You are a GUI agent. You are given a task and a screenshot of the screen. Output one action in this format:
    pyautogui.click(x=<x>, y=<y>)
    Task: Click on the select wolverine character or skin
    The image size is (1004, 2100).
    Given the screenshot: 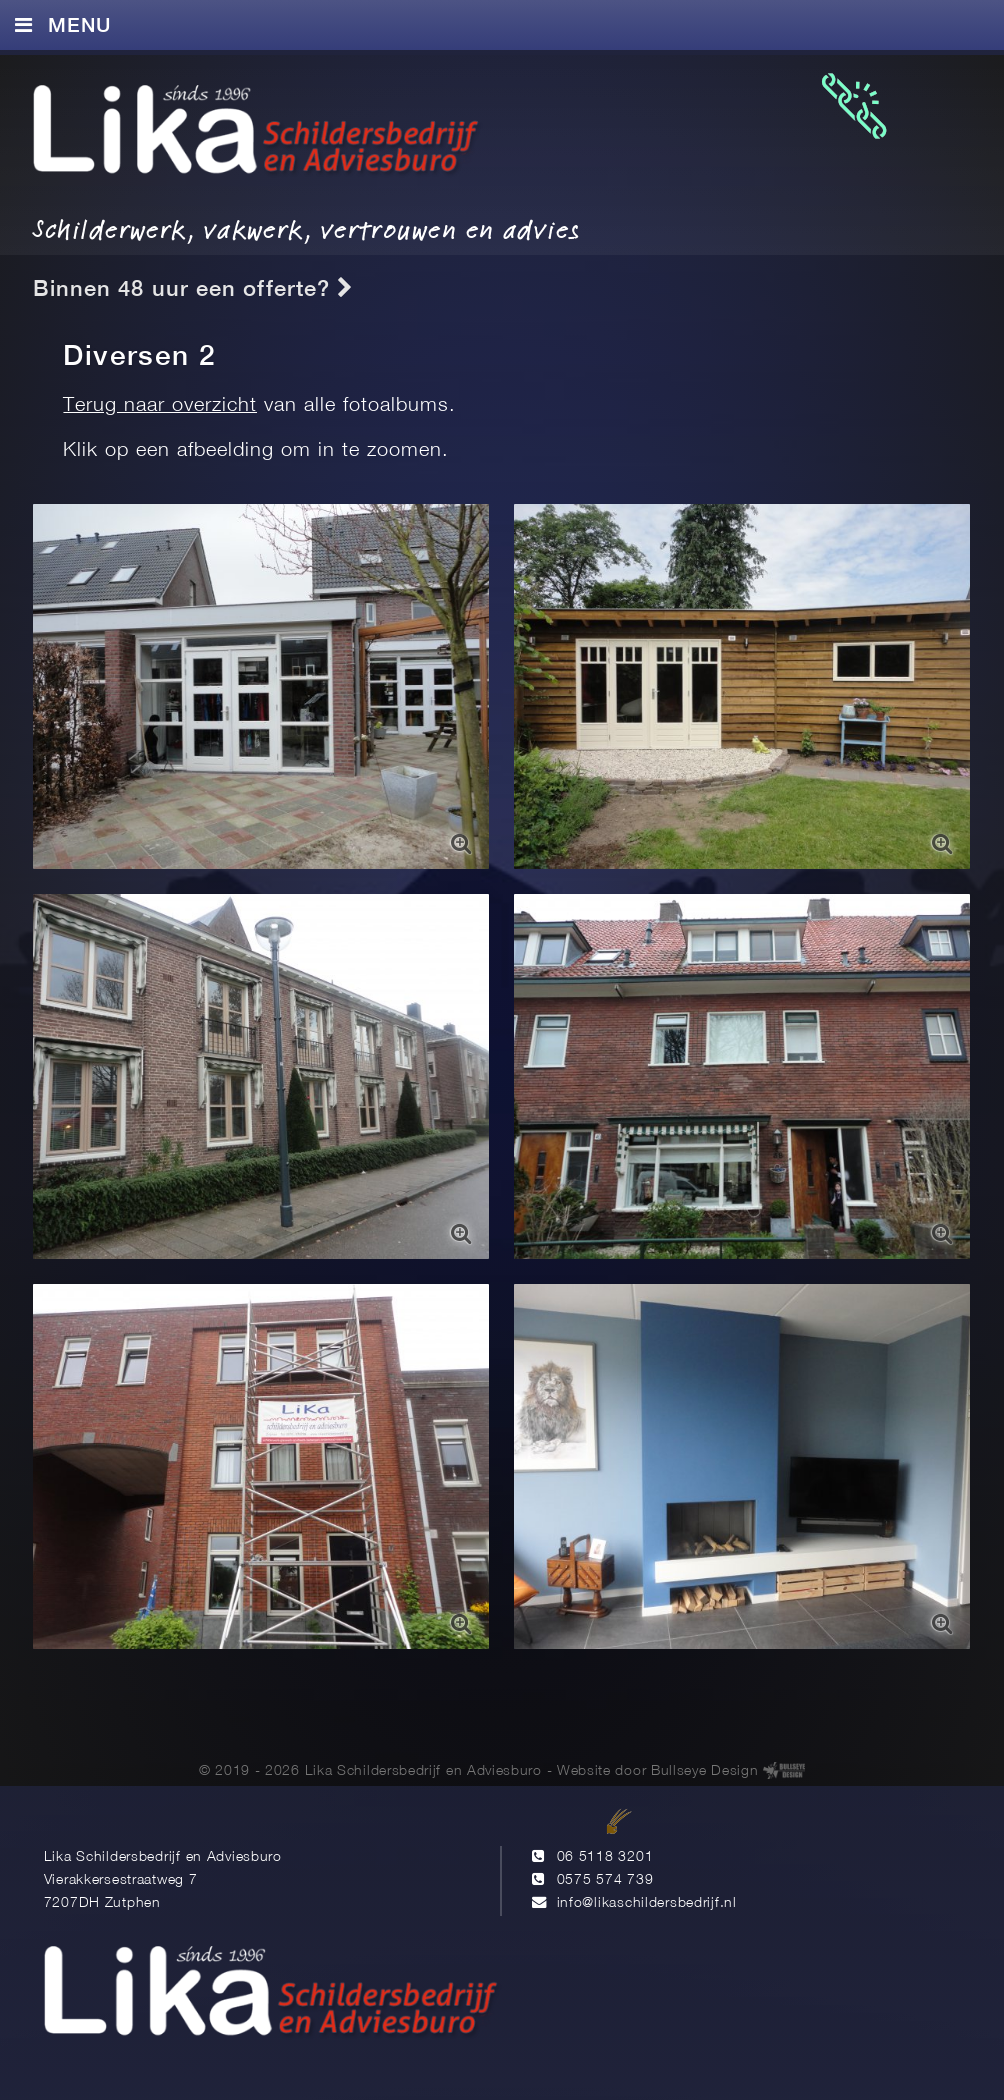 What is the action you would take?
    pyautogui.click(x=620, y=1821)
    